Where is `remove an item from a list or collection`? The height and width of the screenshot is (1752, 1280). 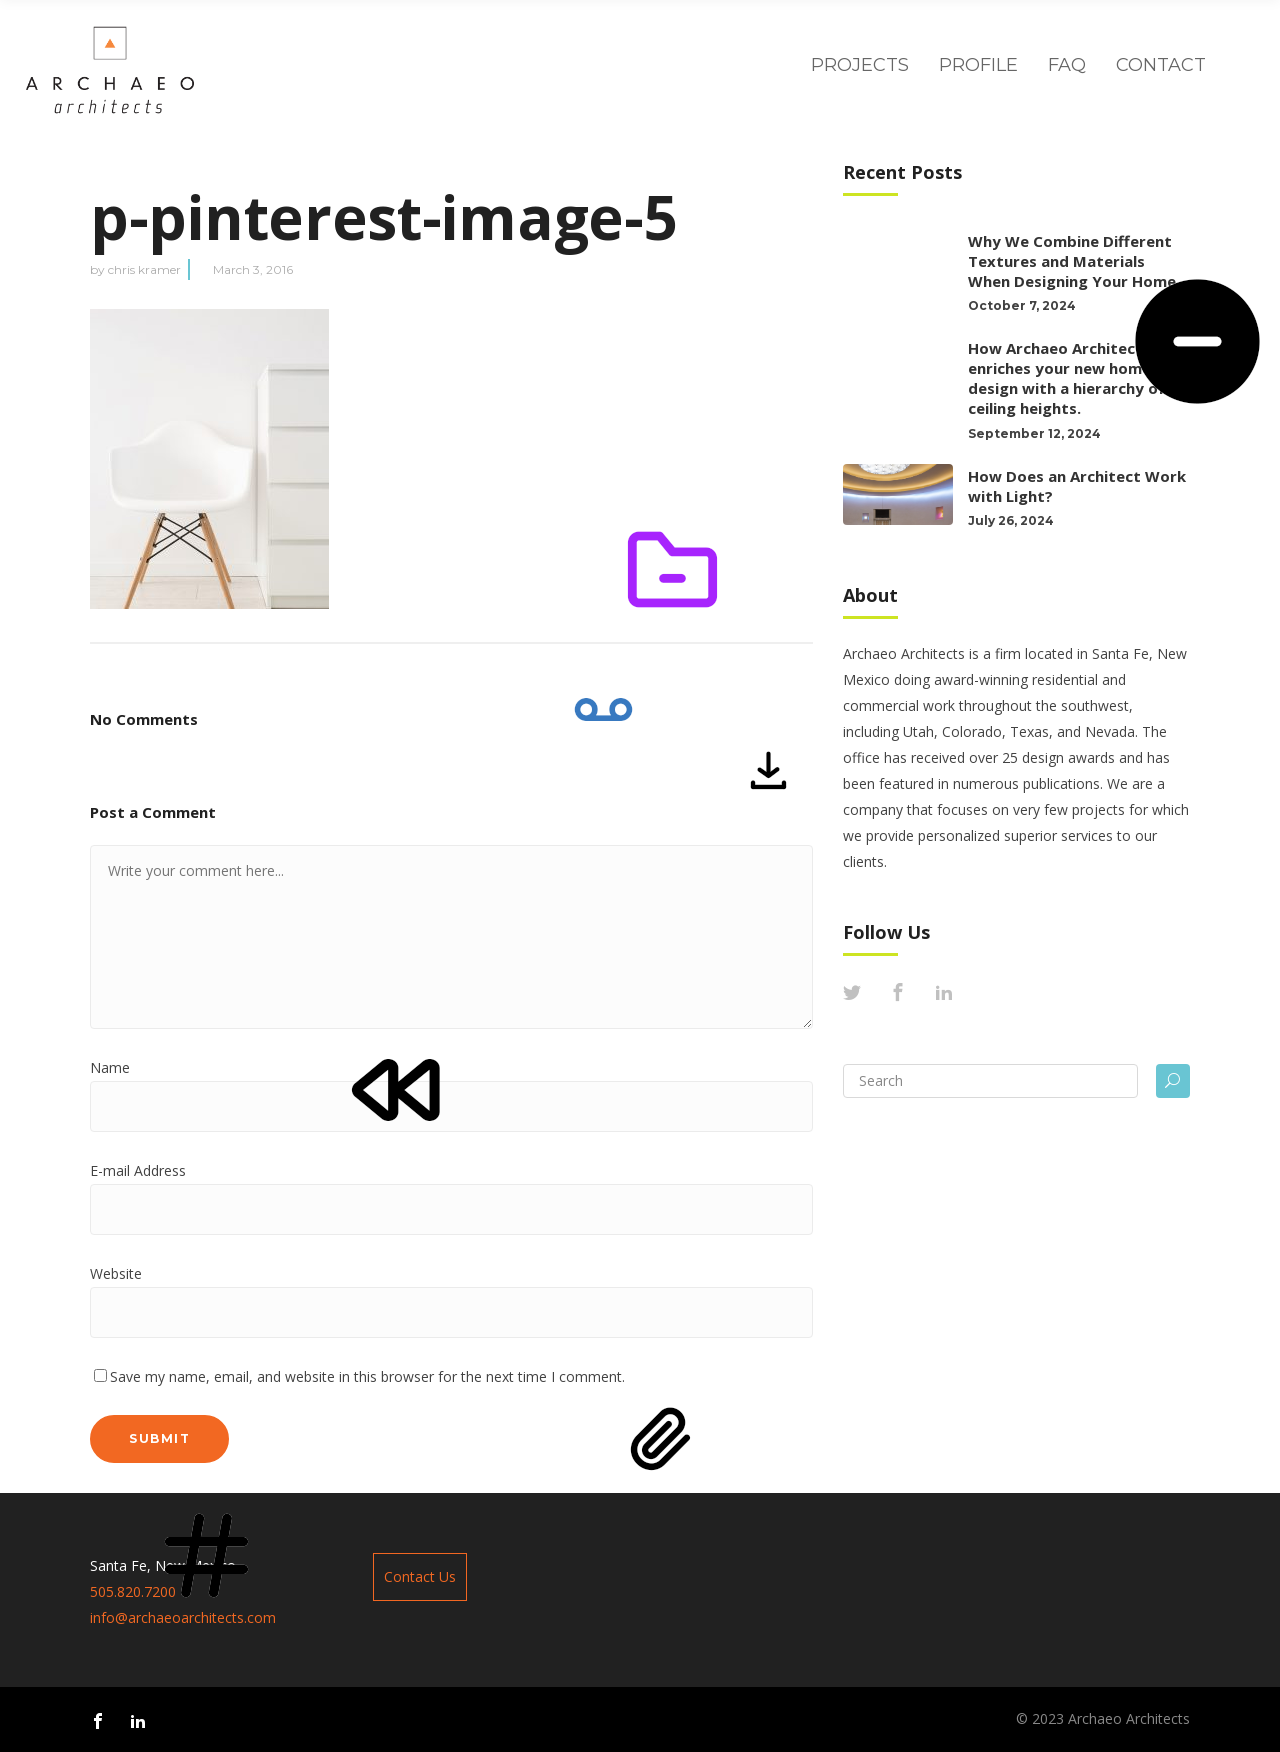
remove an item from a list or collection is located at coordinates (1197, 341).